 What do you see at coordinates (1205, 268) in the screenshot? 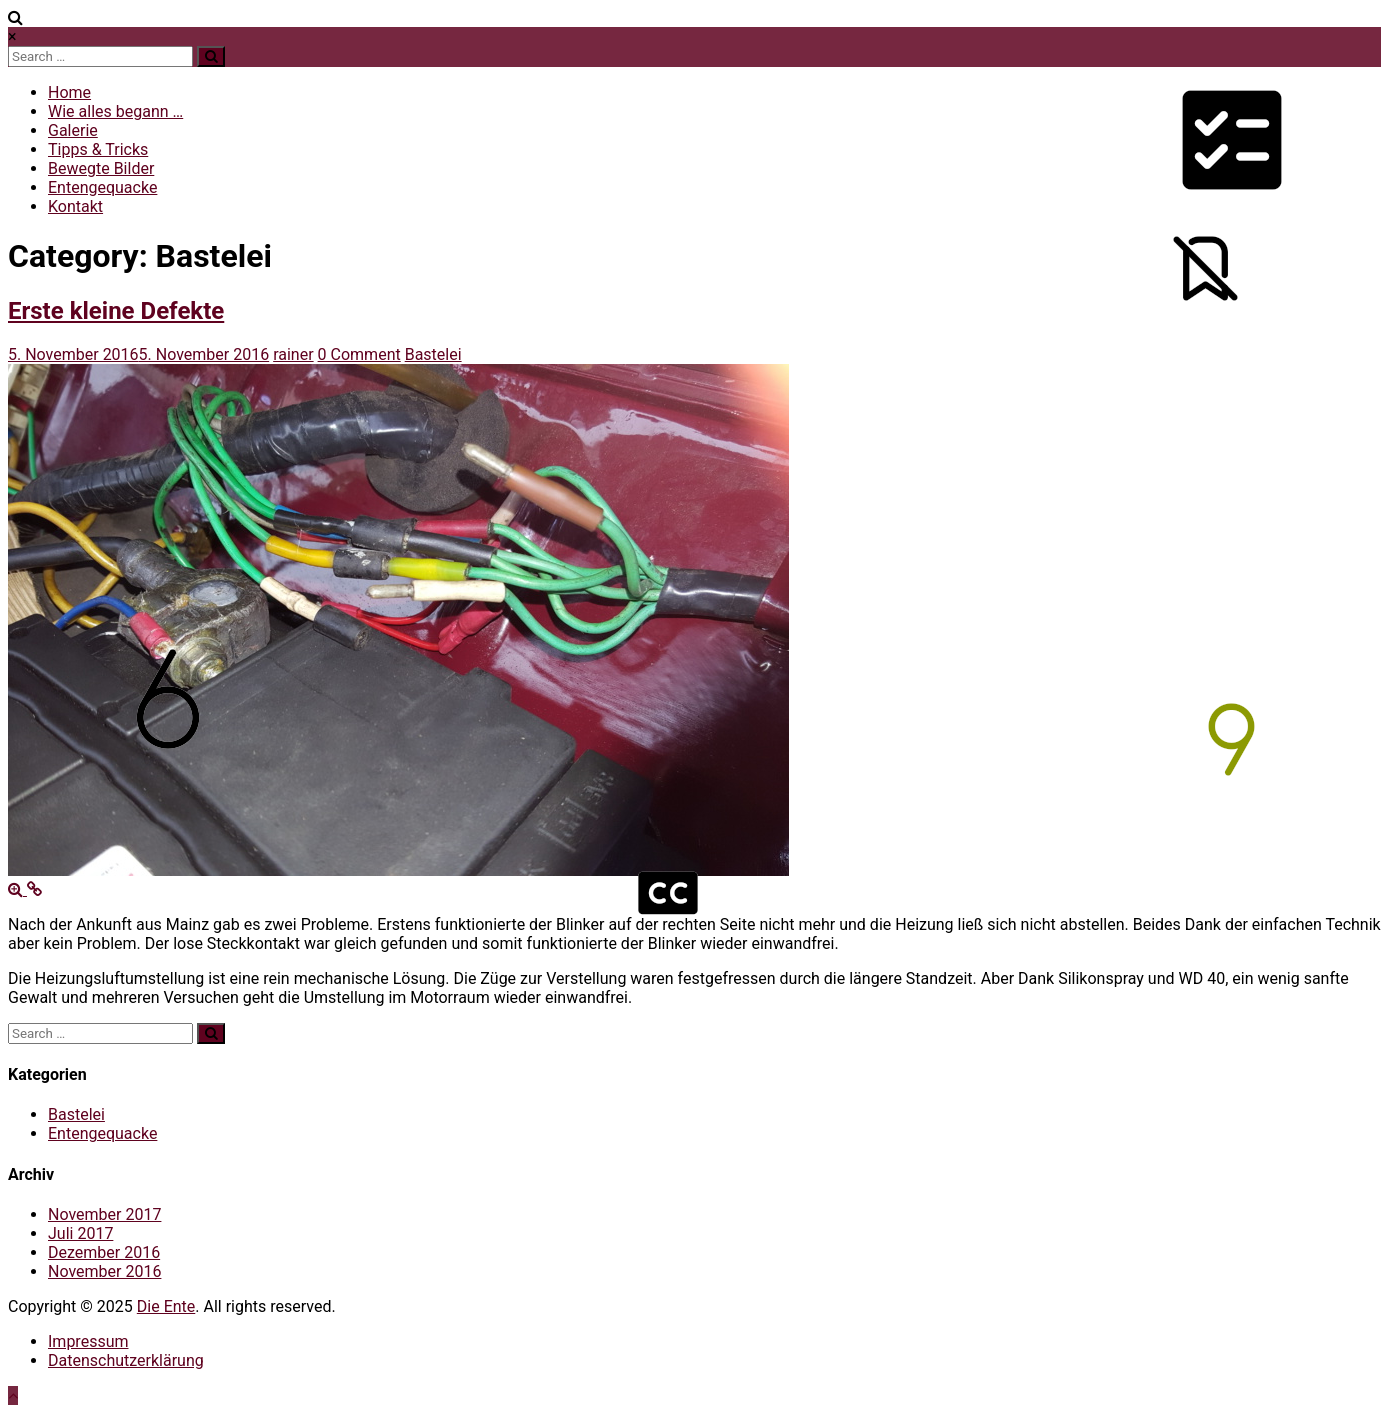
I see `remove item from bookmarks` at bounding box center [1205, 268].